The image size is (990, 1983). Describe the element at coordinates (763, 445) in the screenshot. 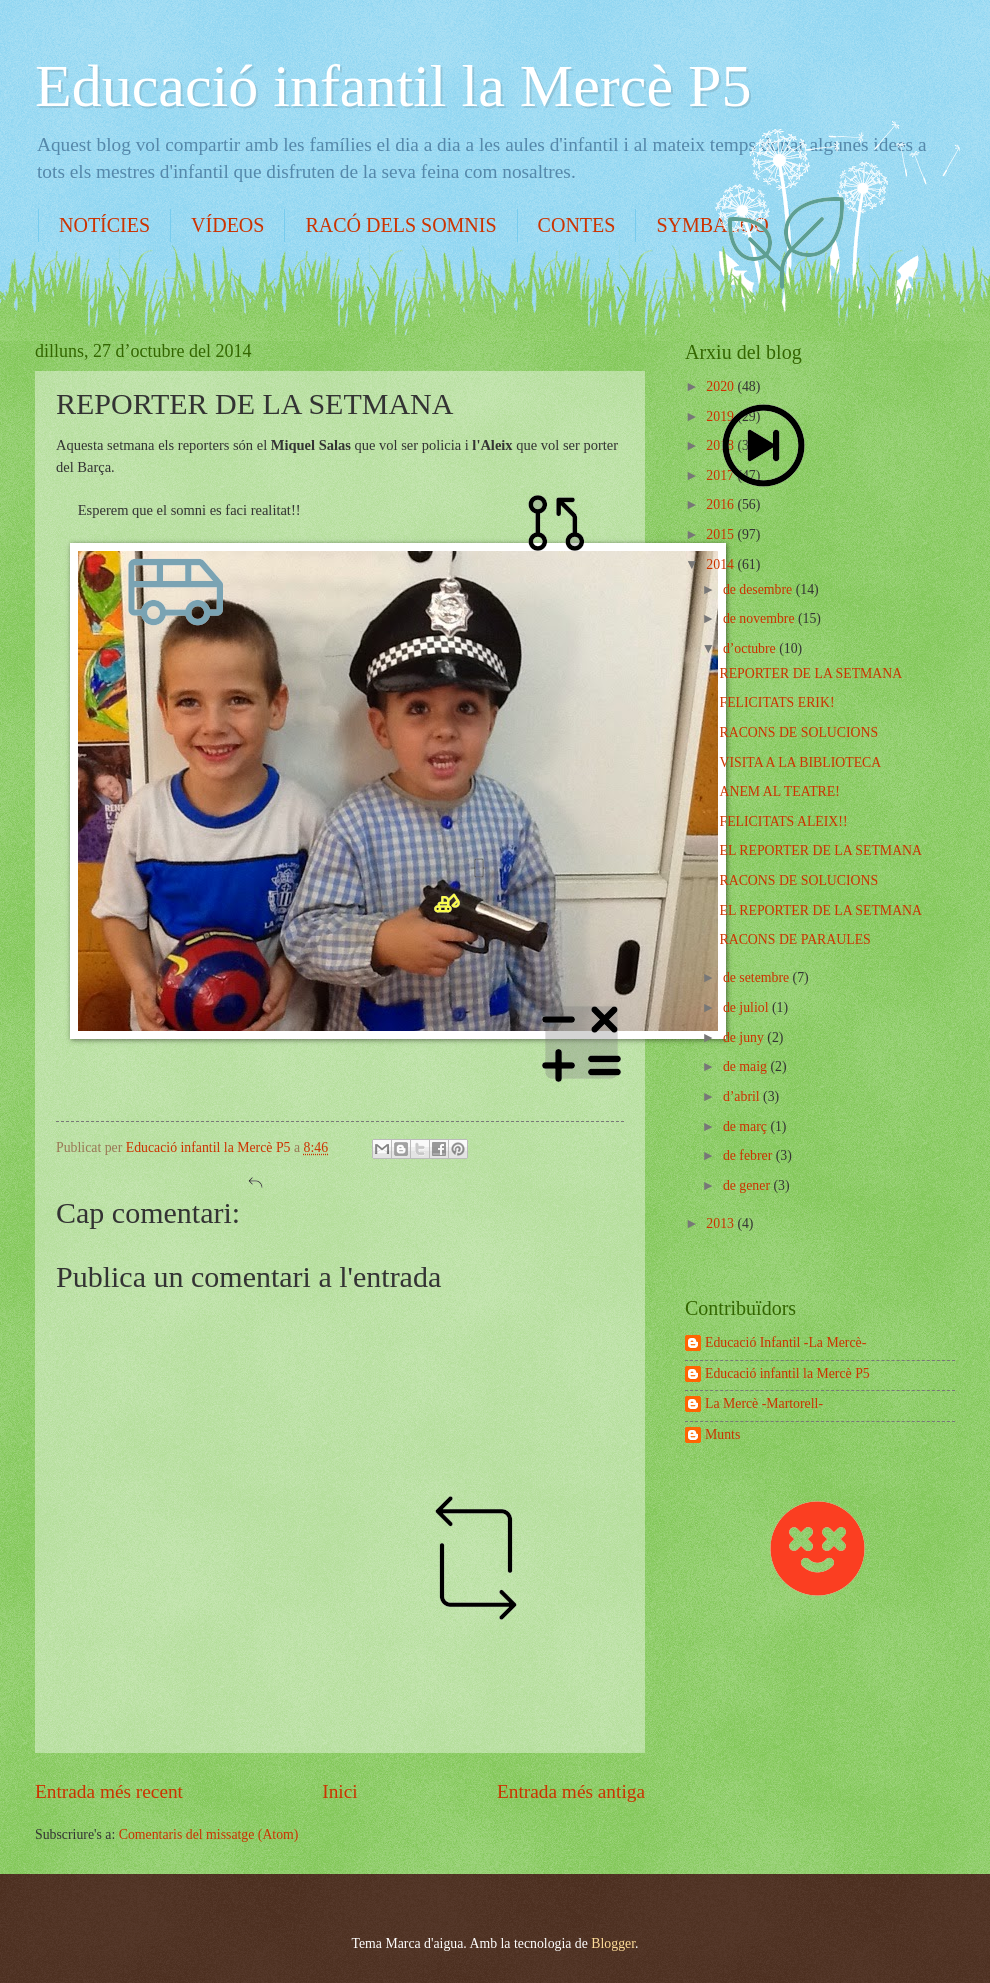

I see `skip to the next track` at that location.